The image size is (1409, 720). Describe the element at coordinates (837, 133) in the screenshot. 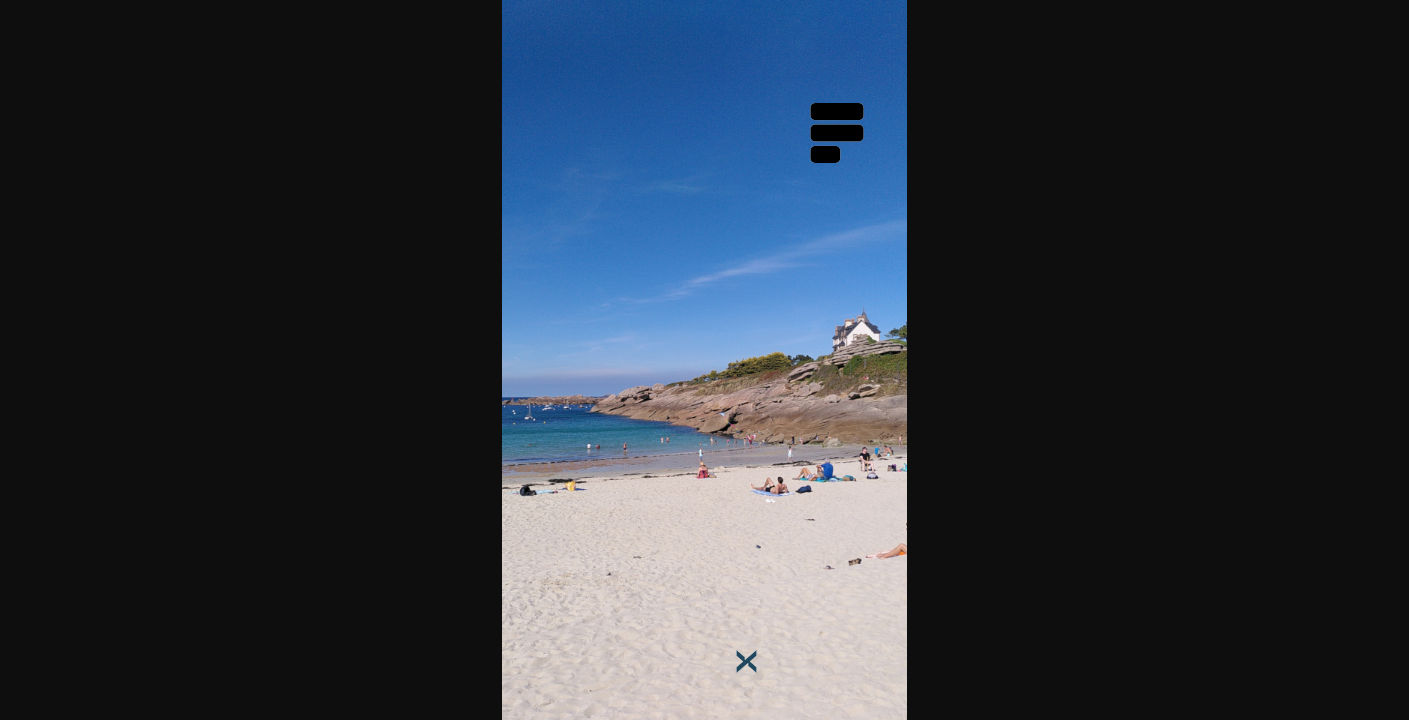

I see `Formspree form backend service logo` at that location.